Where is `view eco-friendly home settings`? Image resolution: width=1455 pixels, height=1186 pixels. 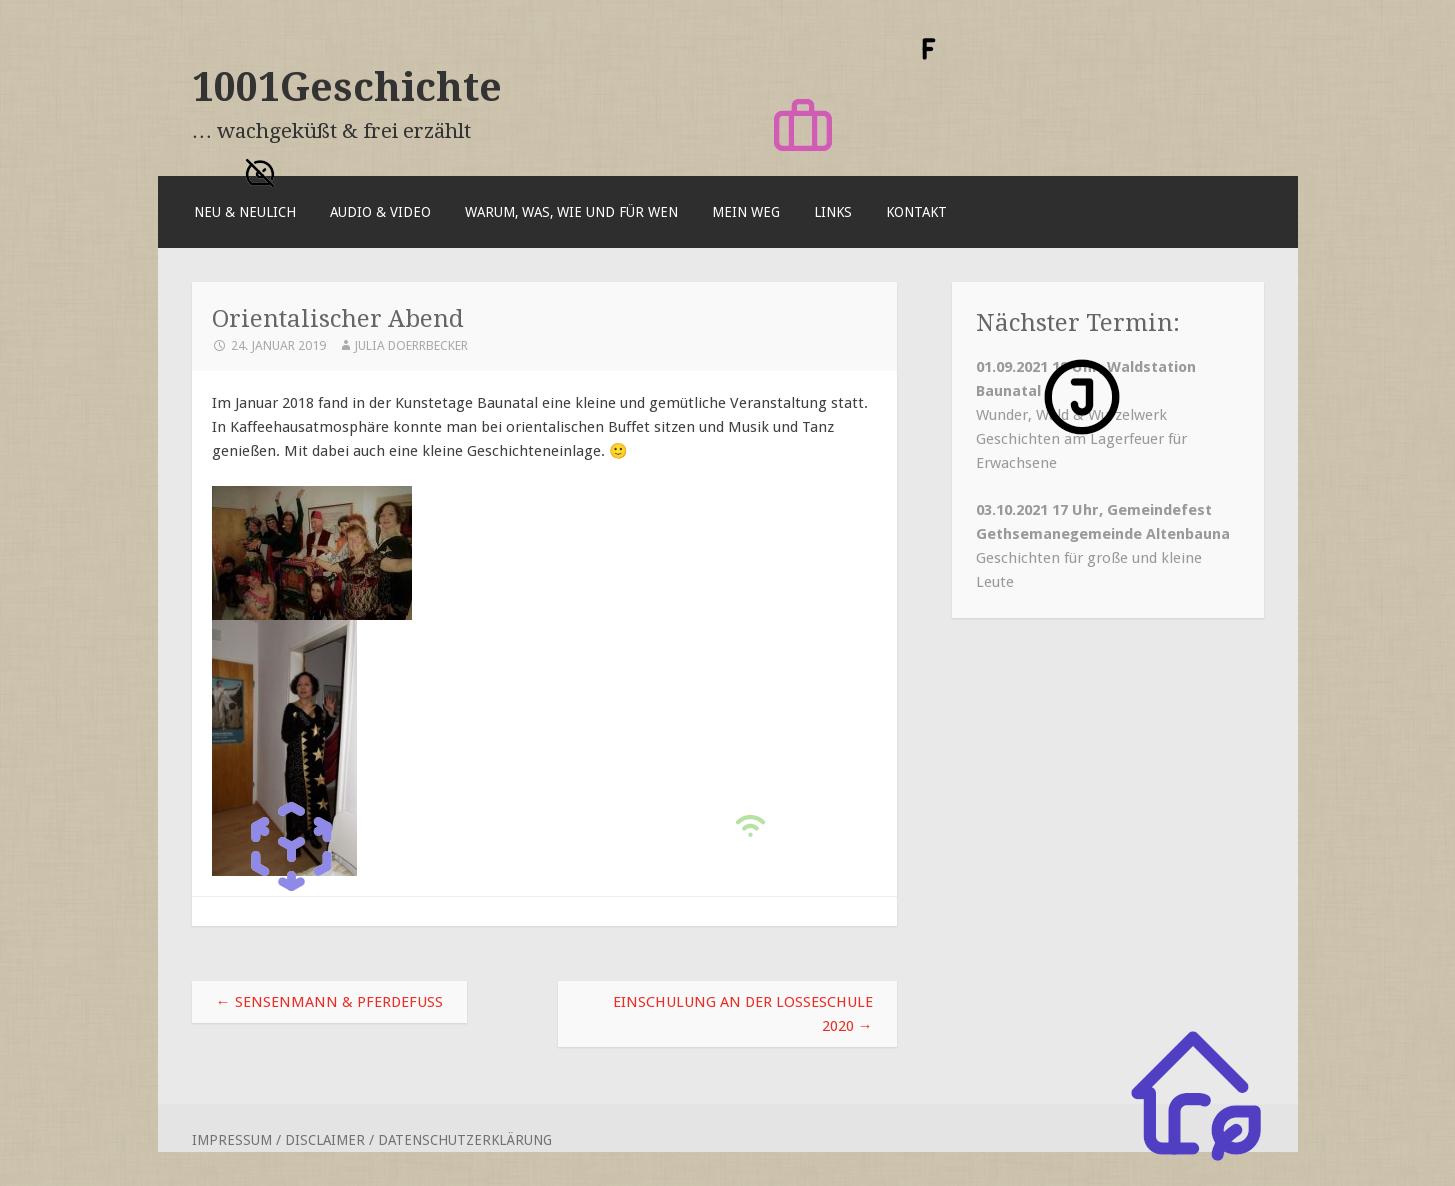
view eco-friendly home settings is located at coordinates (1193, 1093).